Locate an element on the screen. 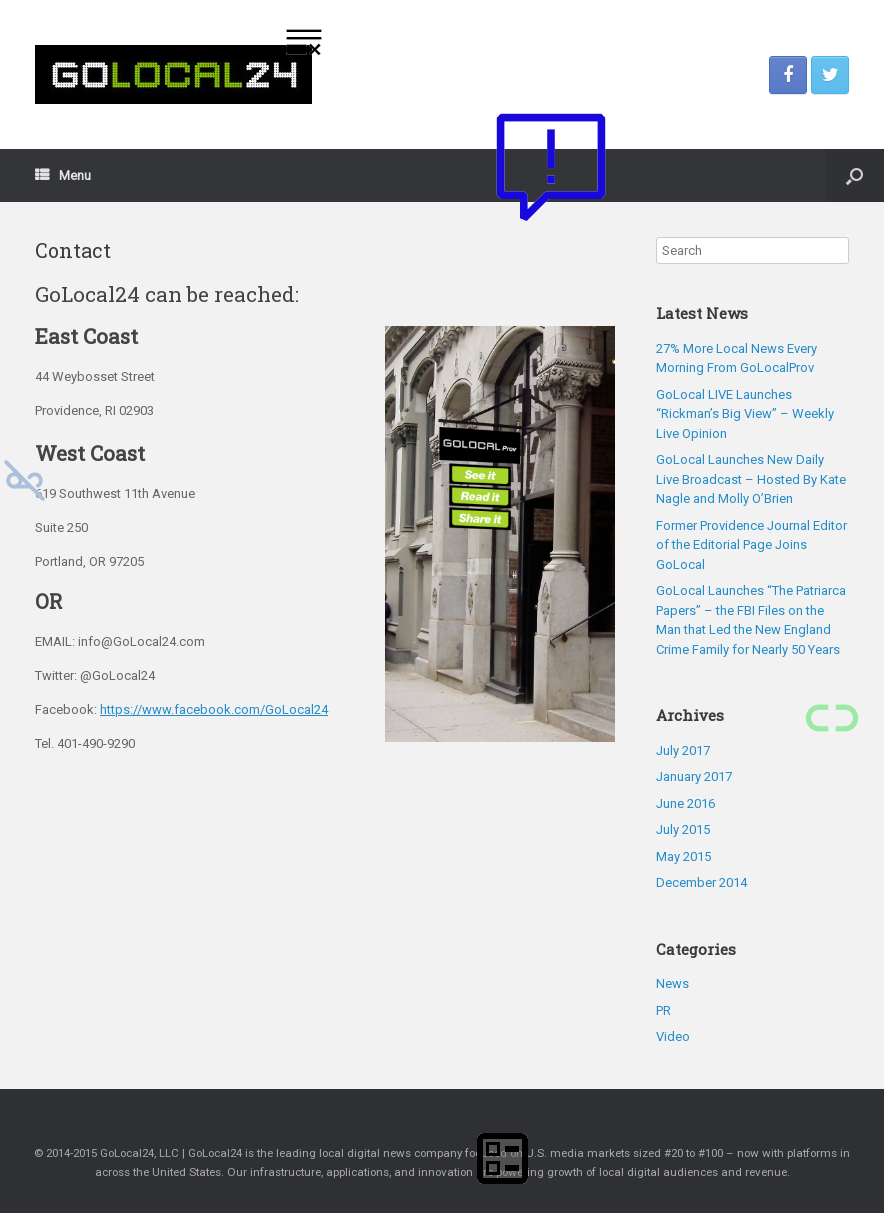 Image resolution: width=884 pixels, height=1213 pixels. disconnect or remove a linked account is located at coordinates (832, 718).